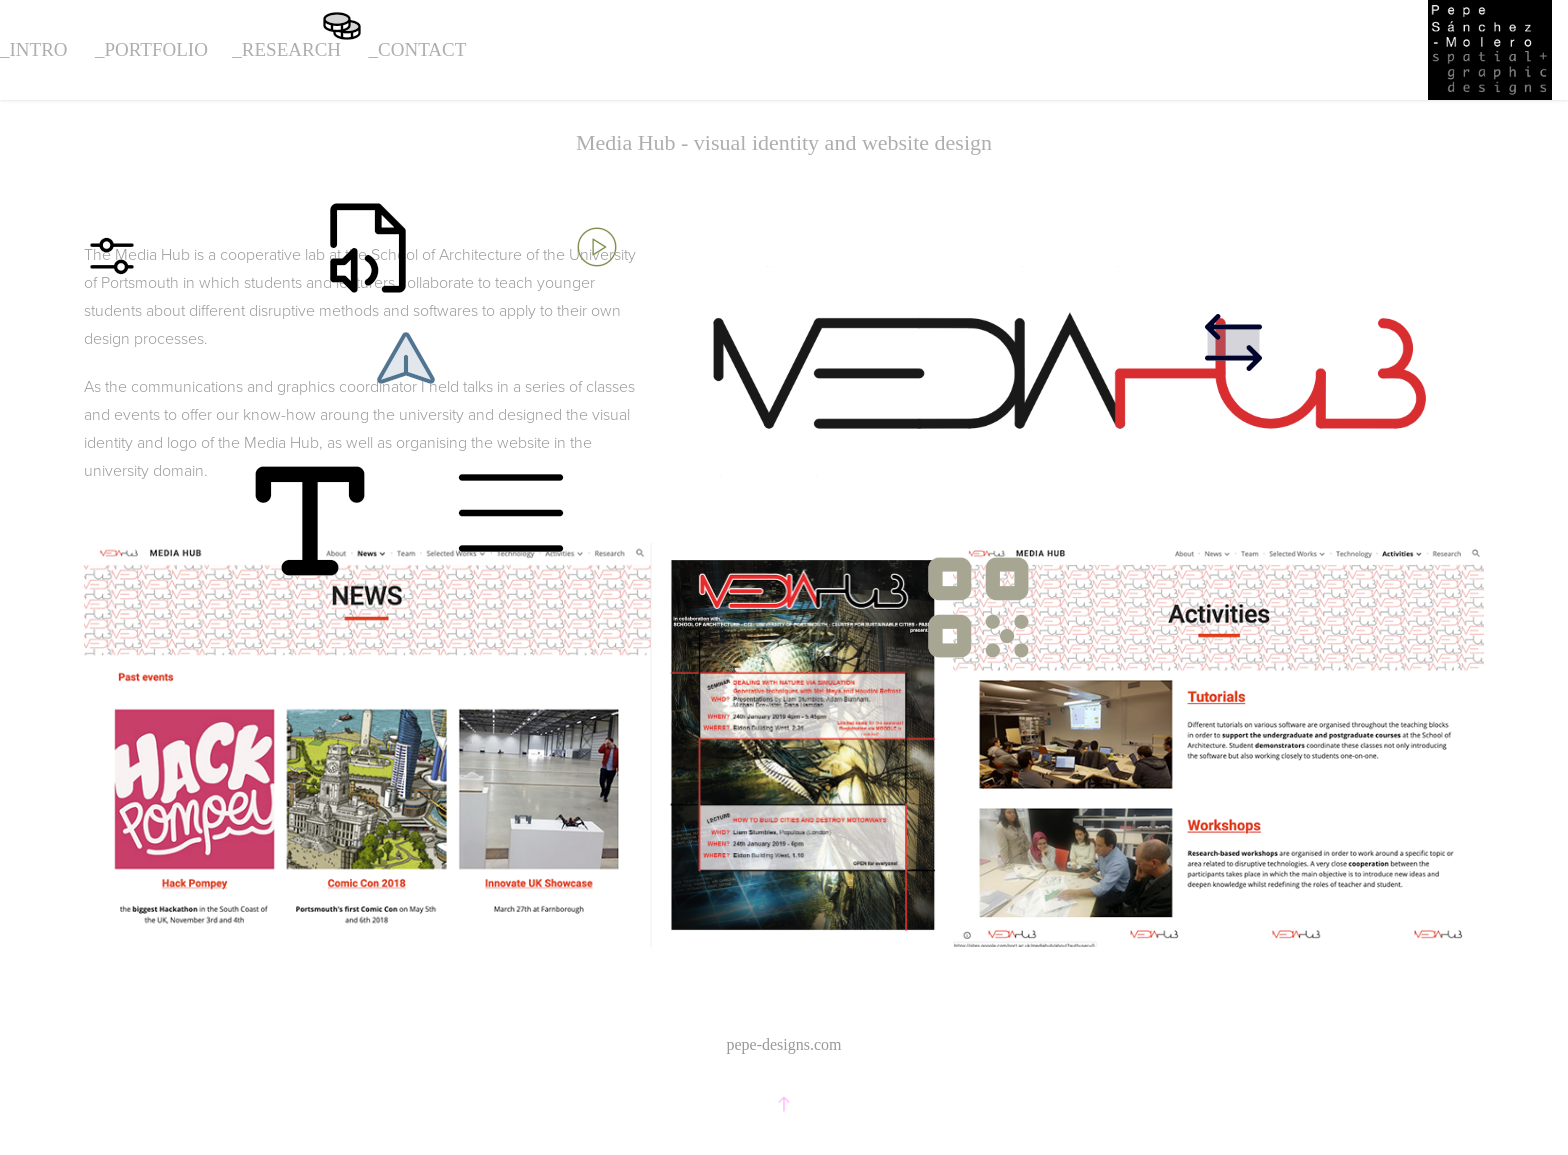 Image resolution: width=1568 pixels, height=1155 pixels. What do you see at coordinates (368, 248) in the screenshot?
I see `open an audio file` at bounding box center [368, 248].